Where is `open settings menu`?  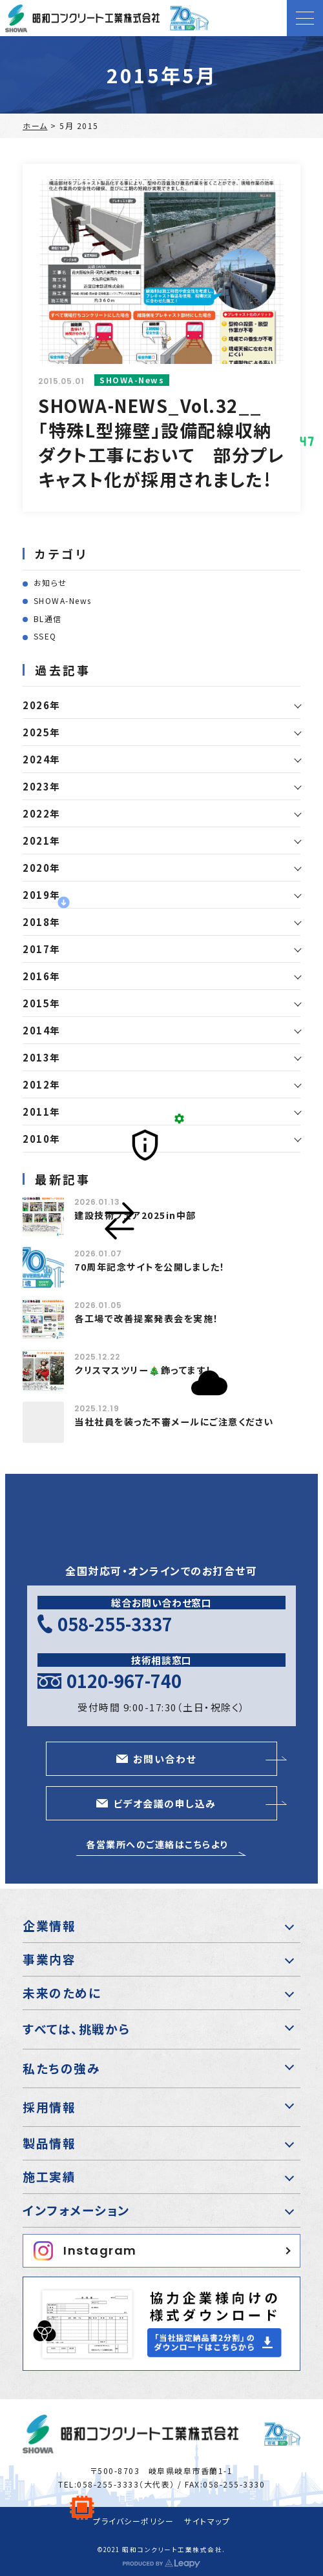
open settings menu is located at coordinates (179, 1118).